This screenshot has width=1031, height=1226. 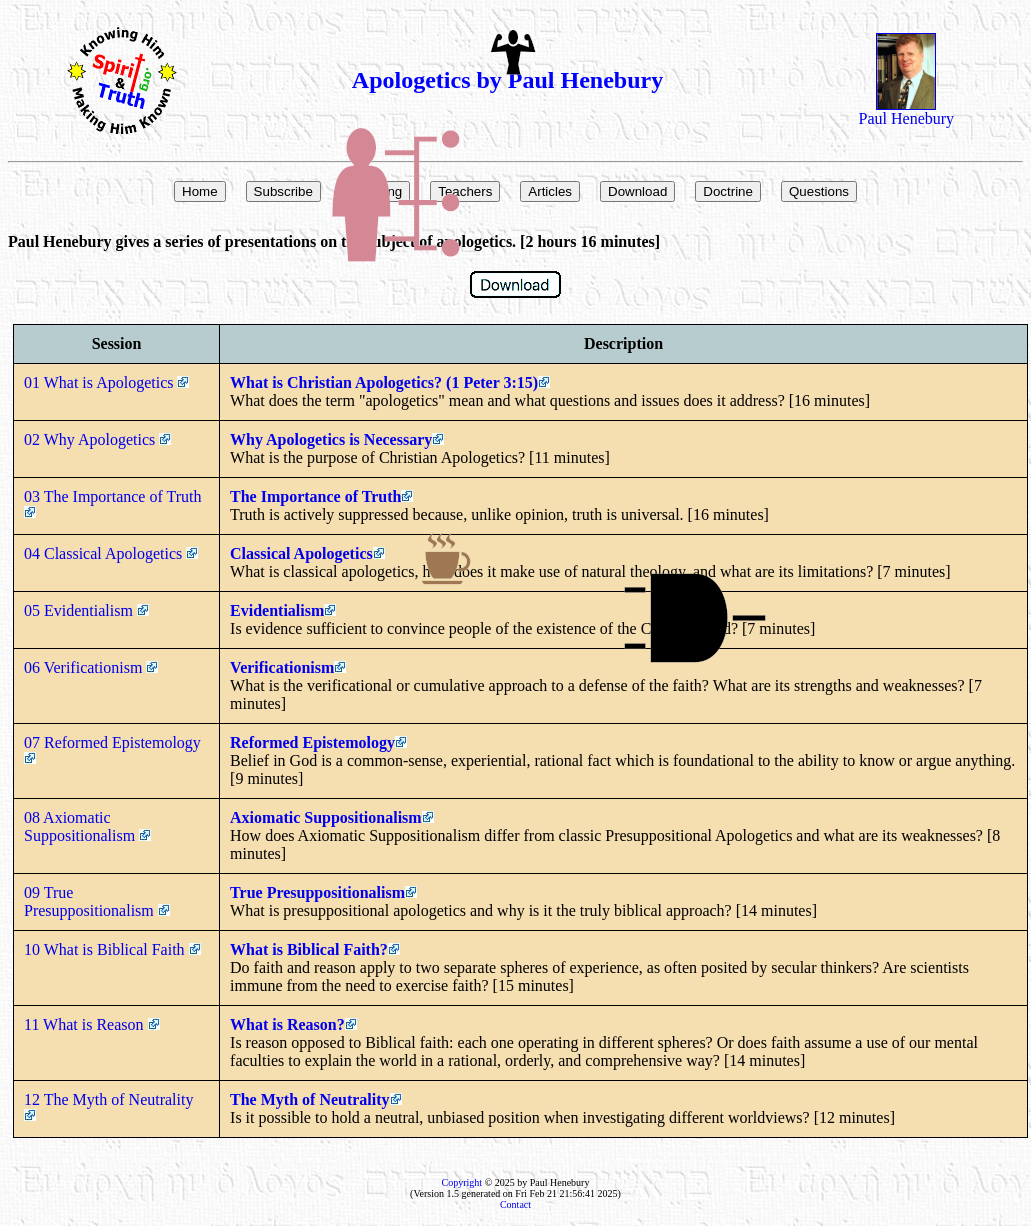 I want to click on view character skills or abilities, so click(x=398, y=193).